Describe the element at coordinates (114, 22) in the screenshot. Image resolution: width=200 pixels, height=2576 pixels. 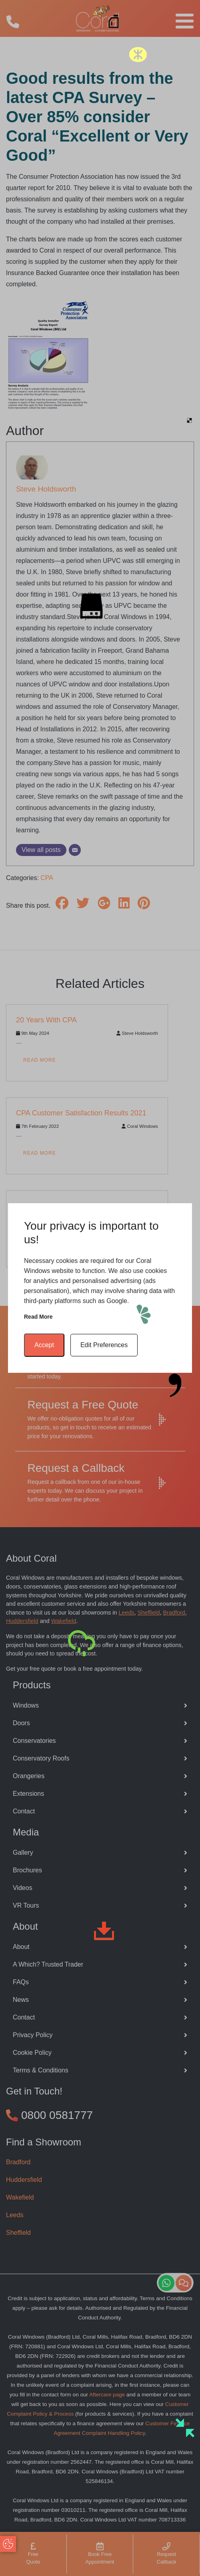
I see `find nearby gas stations or fuel locations` at that location.